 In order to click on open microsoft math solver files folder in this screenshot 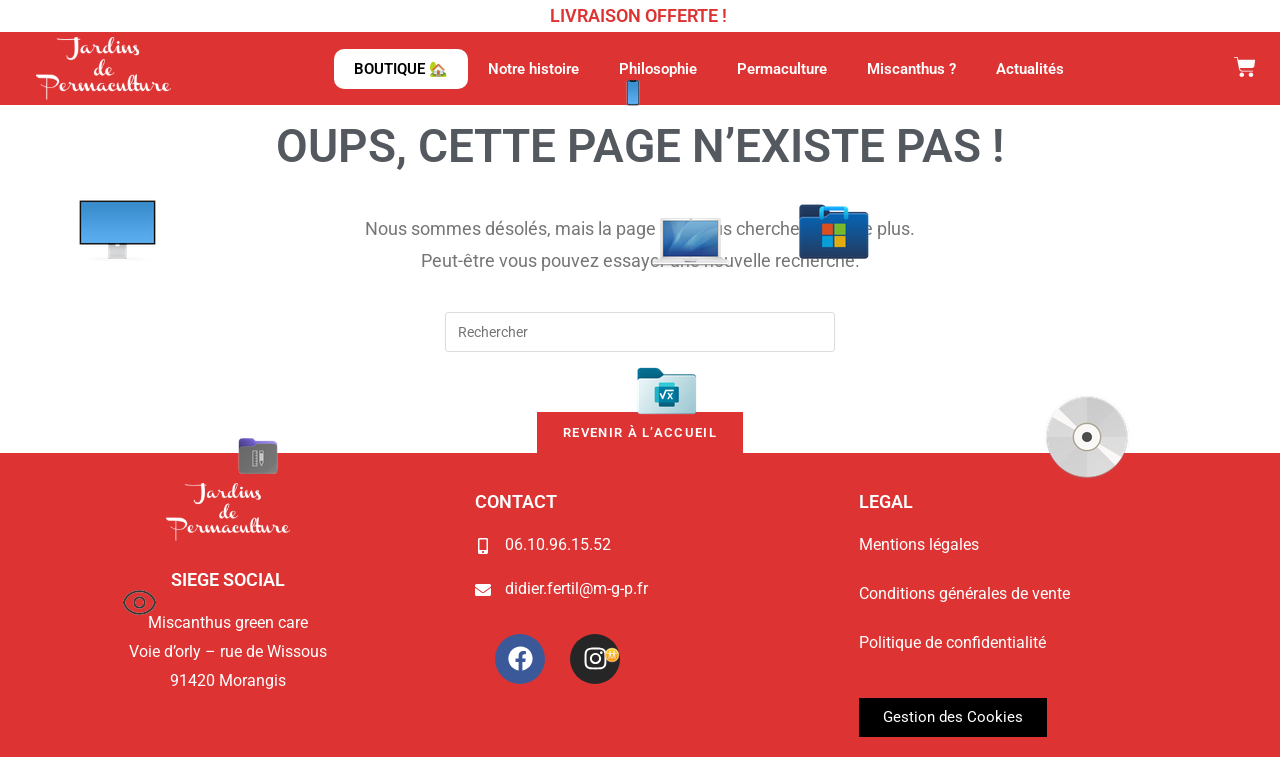, I will do `click(666, 392)`.